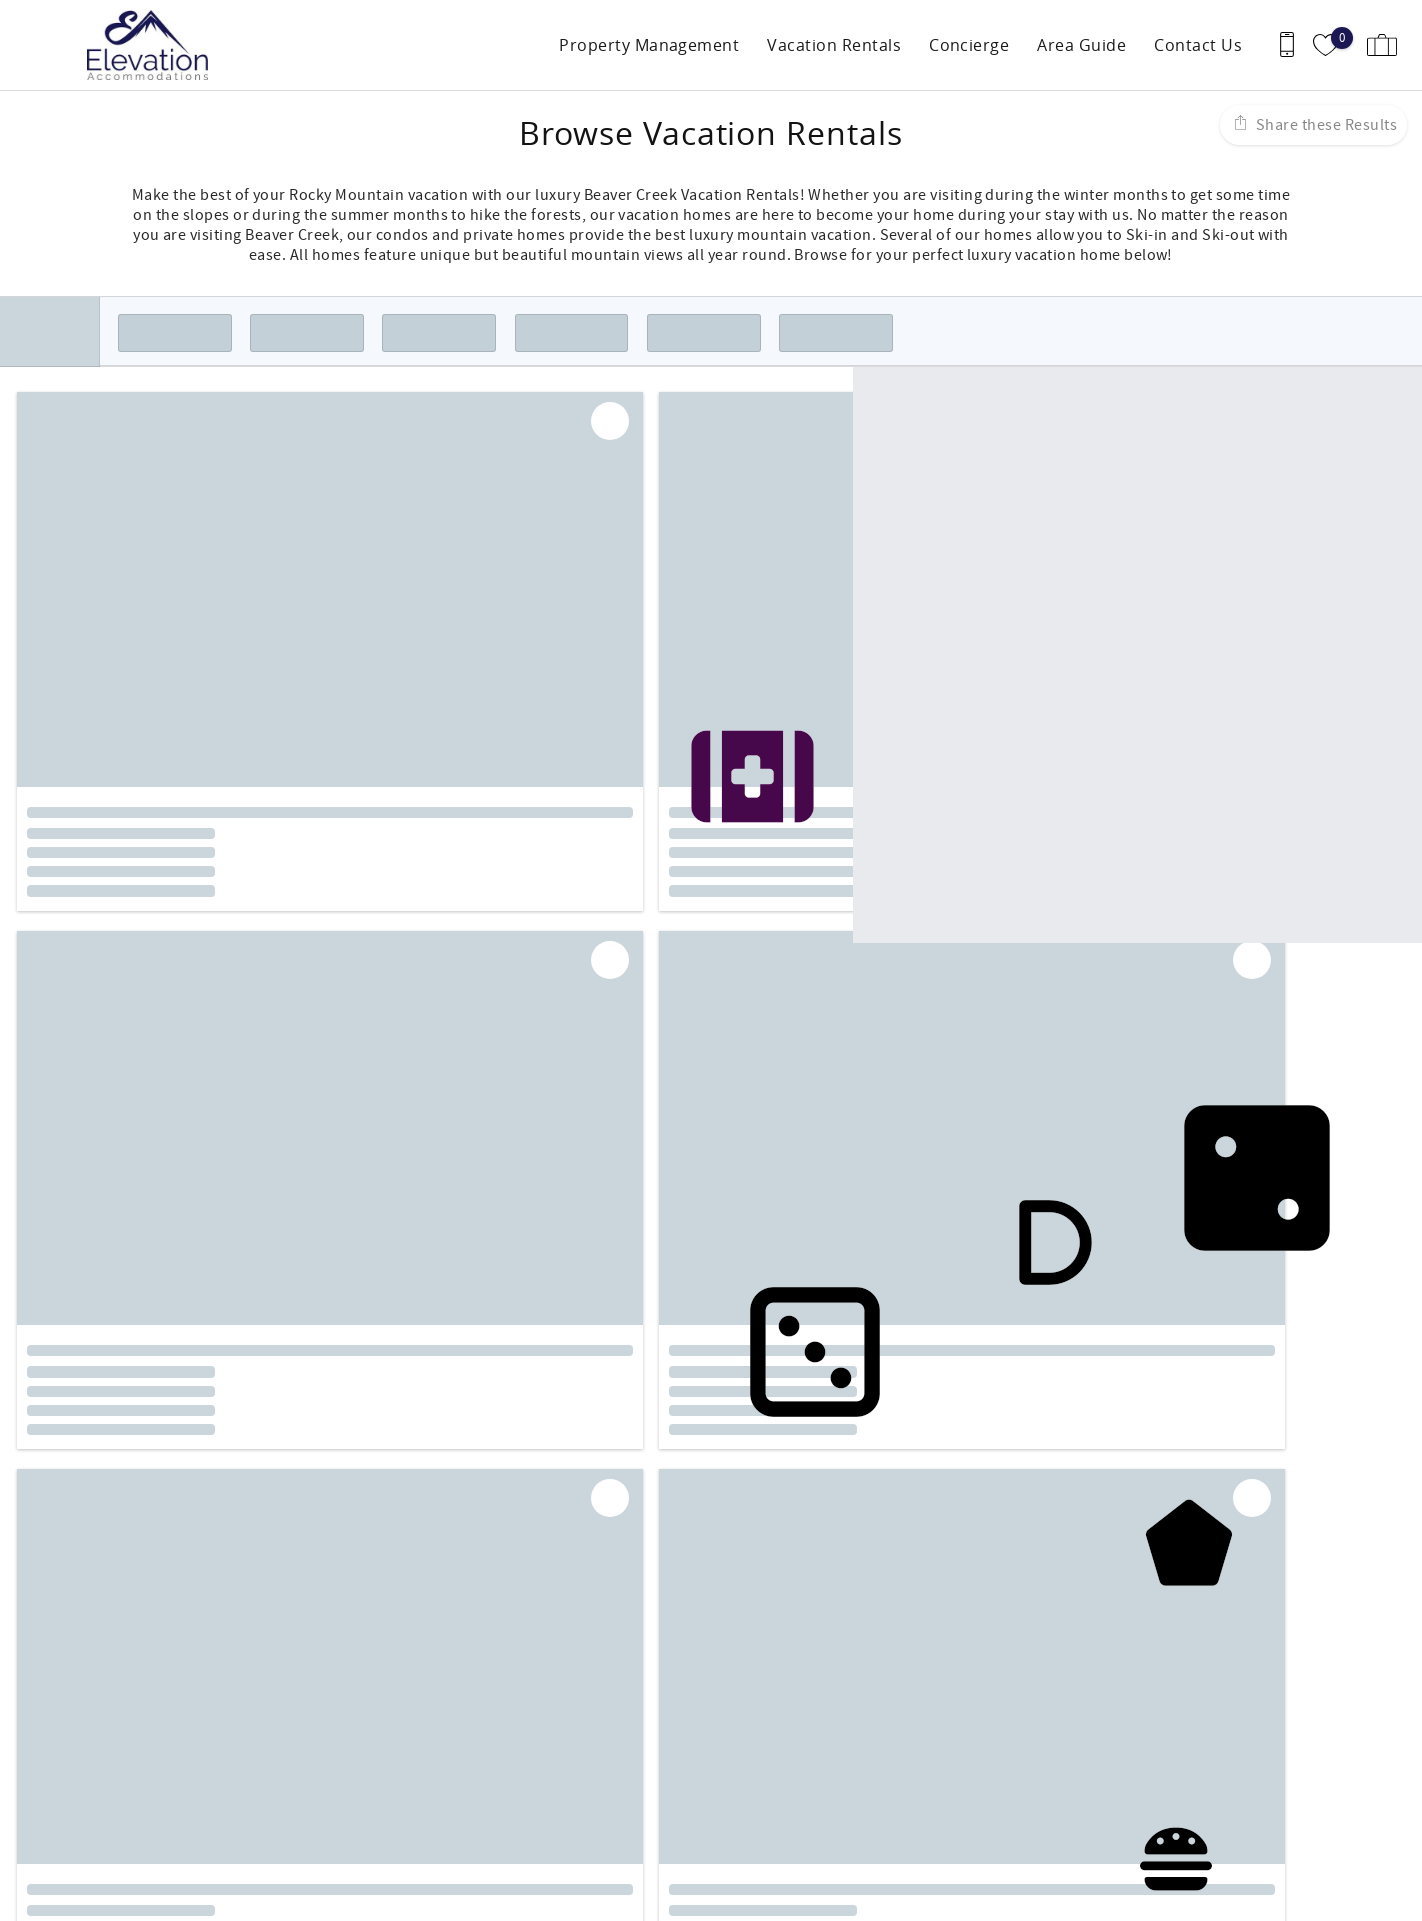 This screenshot has width=1422, height=1921. Describe the element at coordinates (1189, 1546) in the screenshot. I see `indicates a pentagon shape or geometric element` at that location.